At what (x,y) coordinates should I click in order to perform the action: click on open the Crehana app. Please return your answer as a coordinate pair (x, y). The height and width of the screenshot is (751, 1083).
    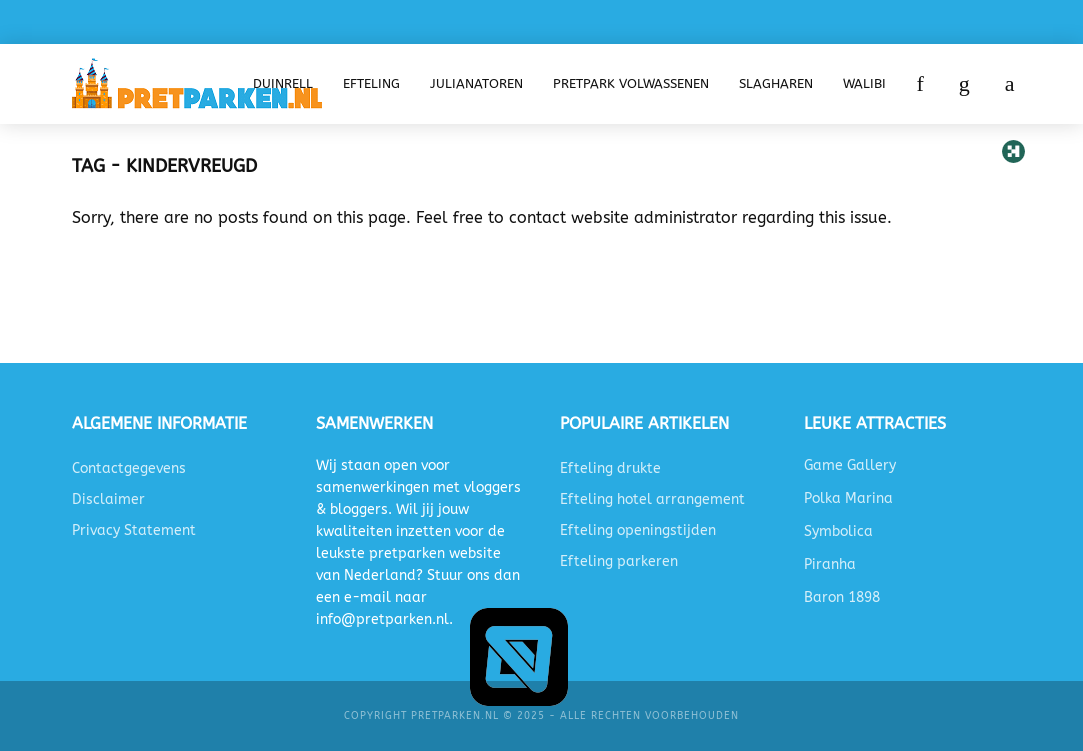
    Looking at the image, I should click on (1013, 151).